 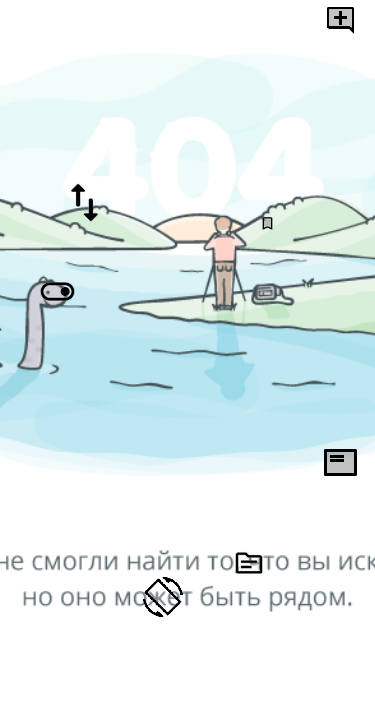 I want to click on toggle switch in the on/enabled state, so click(x=57, y=291).